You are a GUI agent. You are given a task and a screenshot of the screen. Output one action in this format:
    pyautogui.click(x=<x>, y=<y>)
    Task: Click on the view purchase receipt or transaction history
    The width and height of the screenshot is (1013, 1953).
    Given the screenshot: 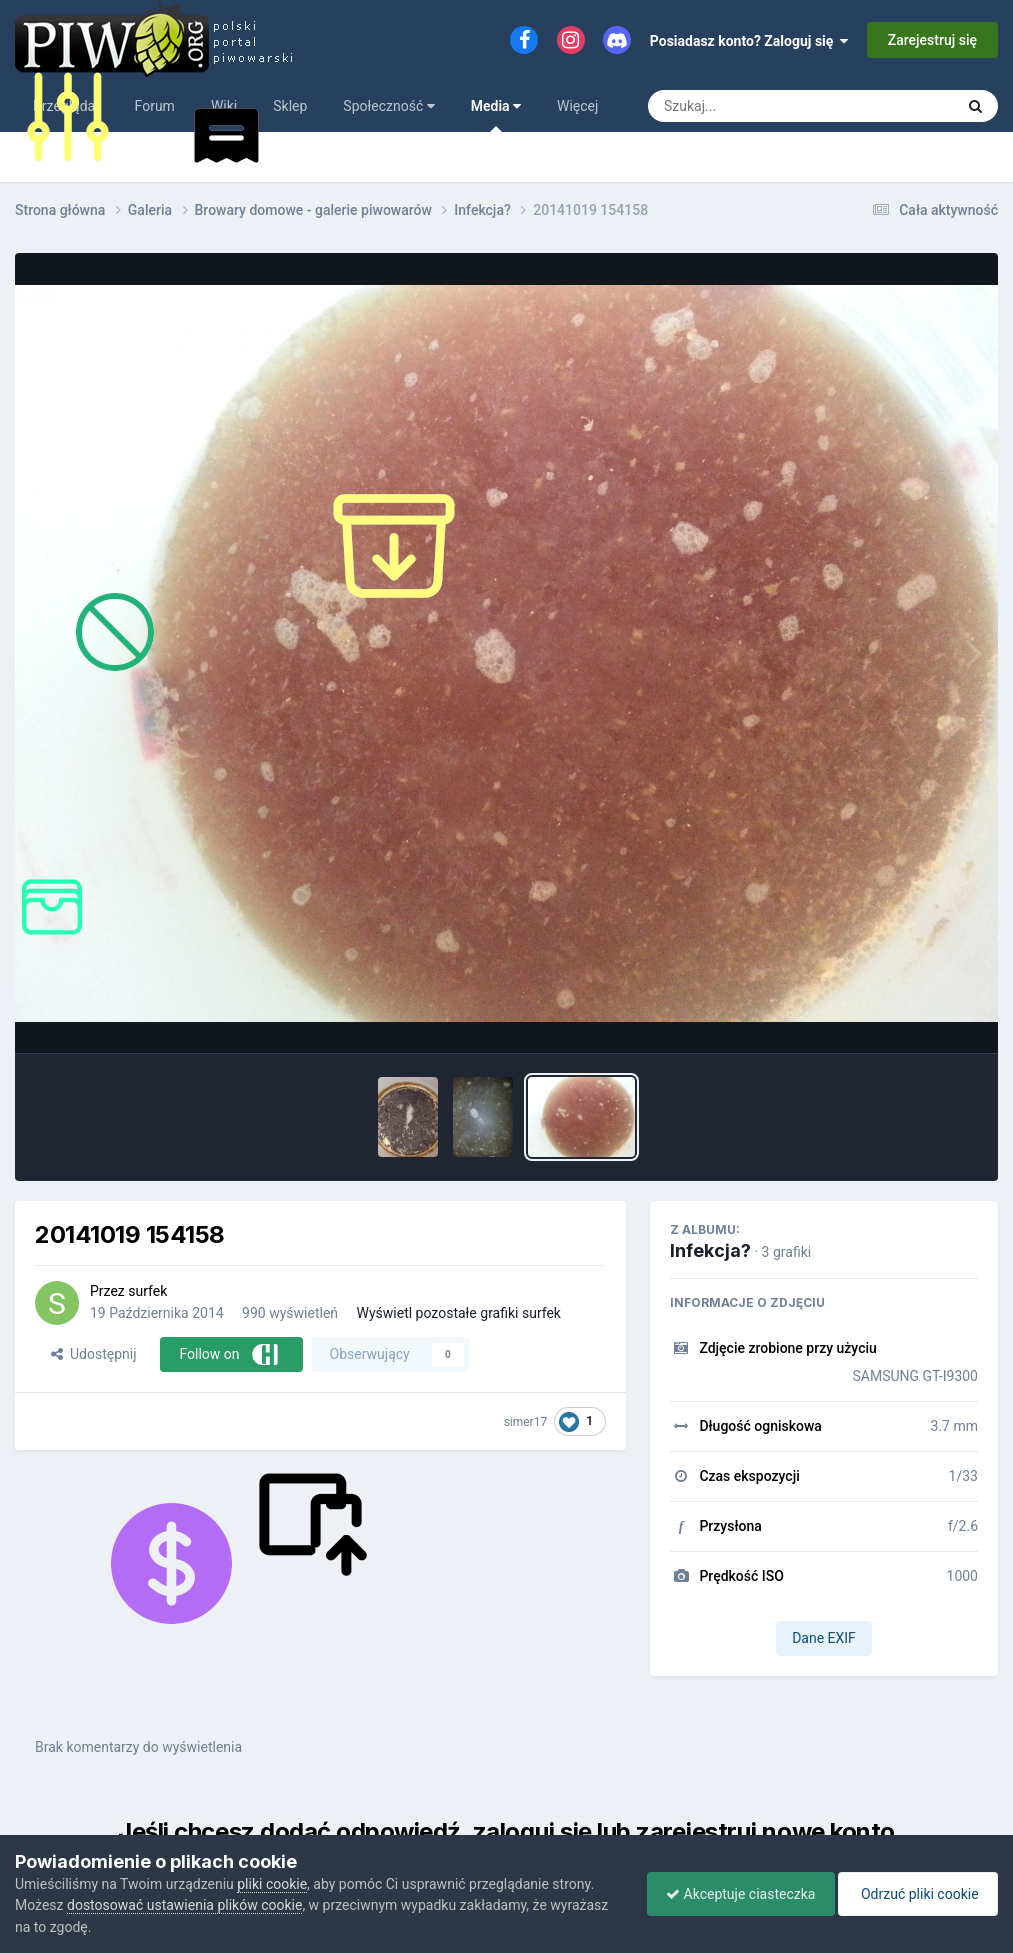 What is the action you would take?
    pyautogui.click(x=226, y=135)
    